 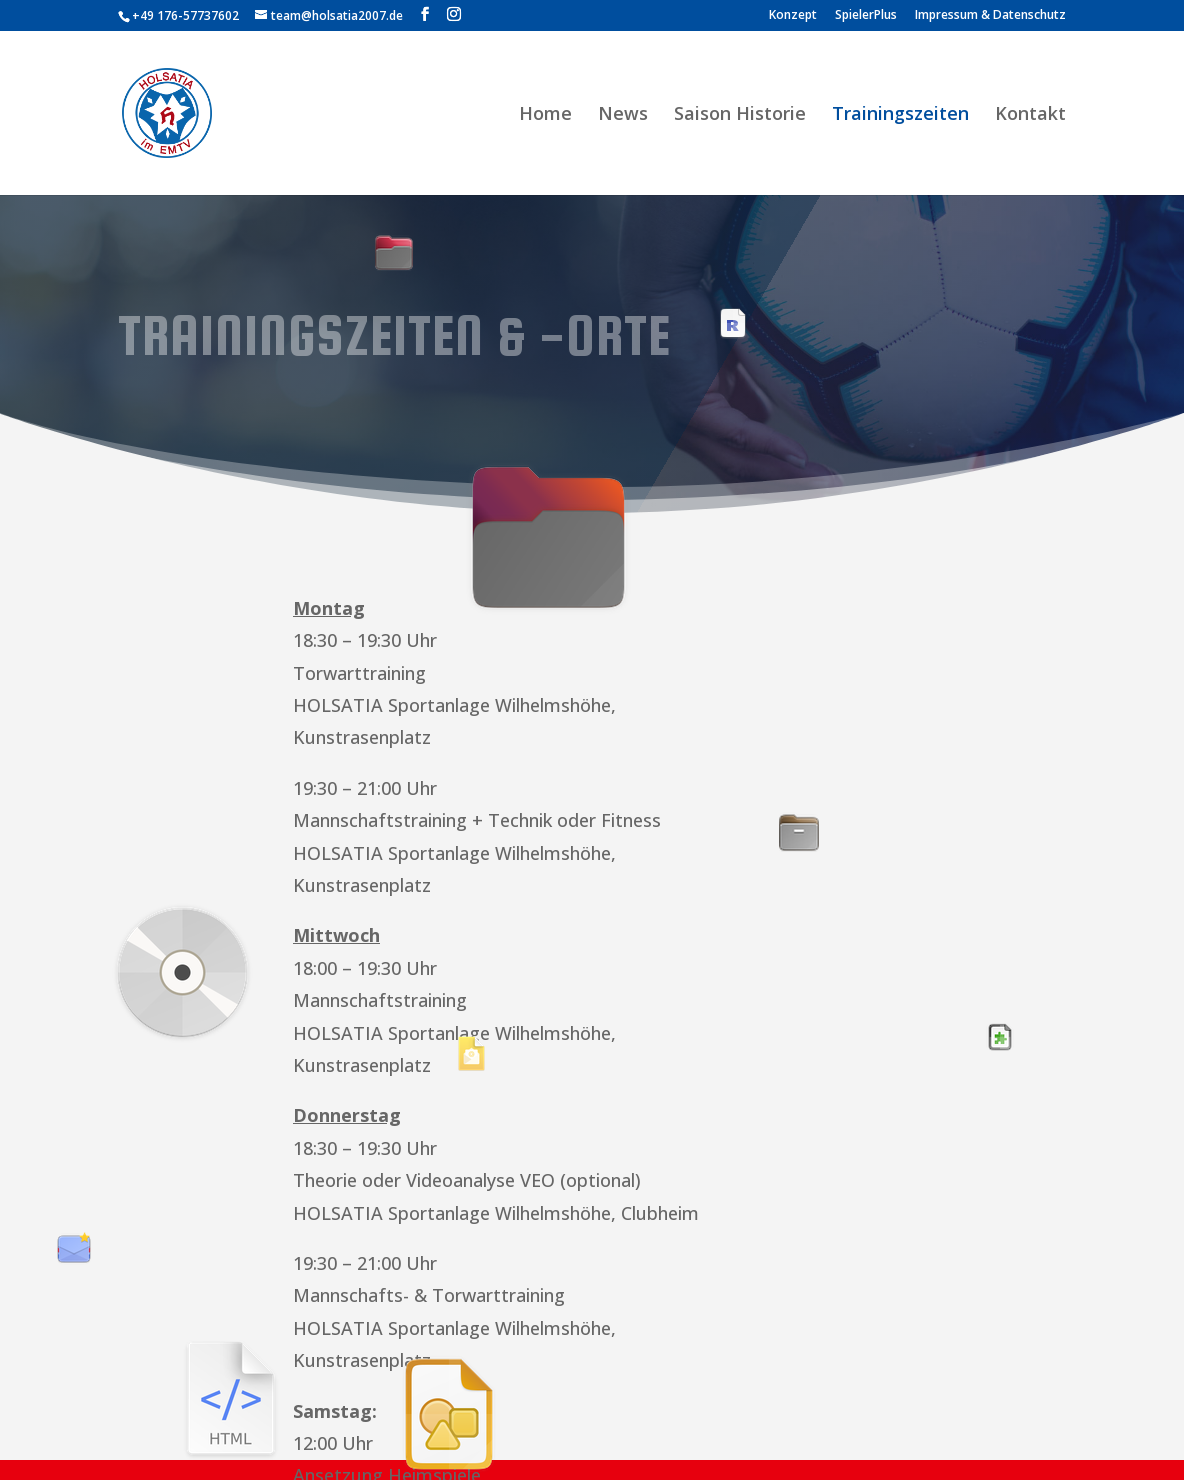 I want to click on access CD-ROM drive or optical disc contents, so click(x=182, y=972).